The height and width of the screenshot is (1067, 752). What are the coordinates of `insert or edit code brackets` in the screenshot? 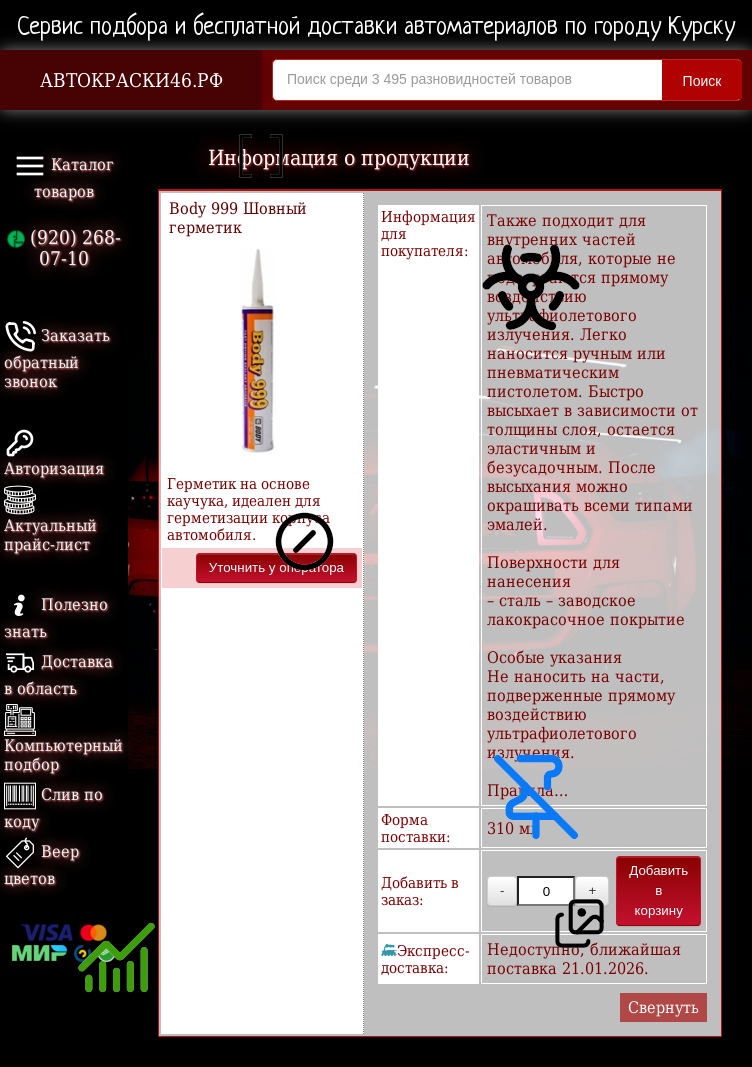 It's located at (261, 156).